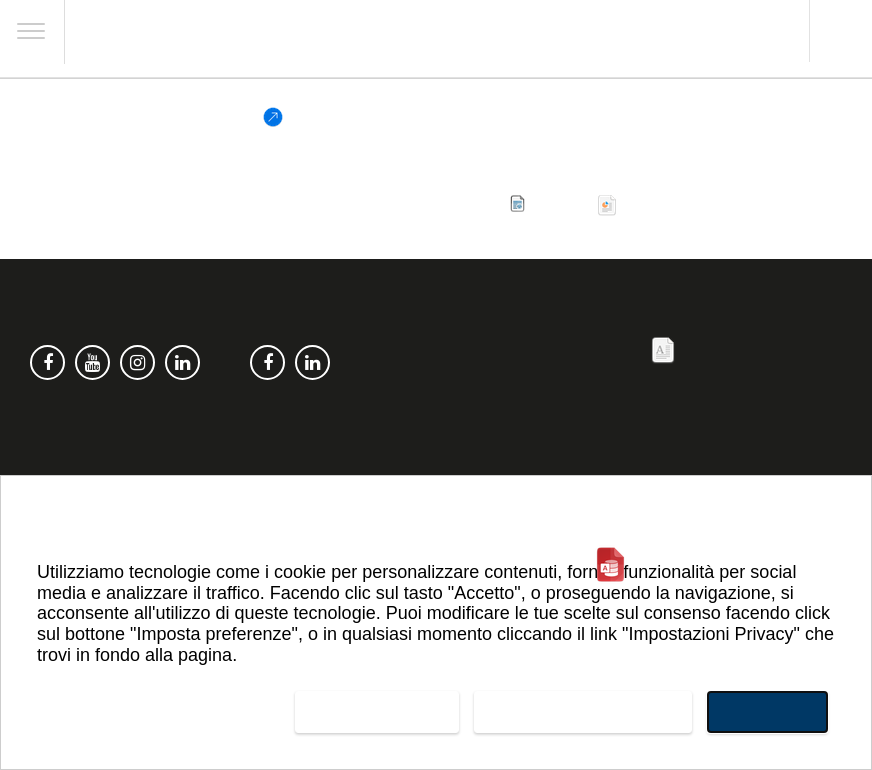  Describe the element at coordinates (663, 350) in the screenshot. I see `open a rich text document` at that location.